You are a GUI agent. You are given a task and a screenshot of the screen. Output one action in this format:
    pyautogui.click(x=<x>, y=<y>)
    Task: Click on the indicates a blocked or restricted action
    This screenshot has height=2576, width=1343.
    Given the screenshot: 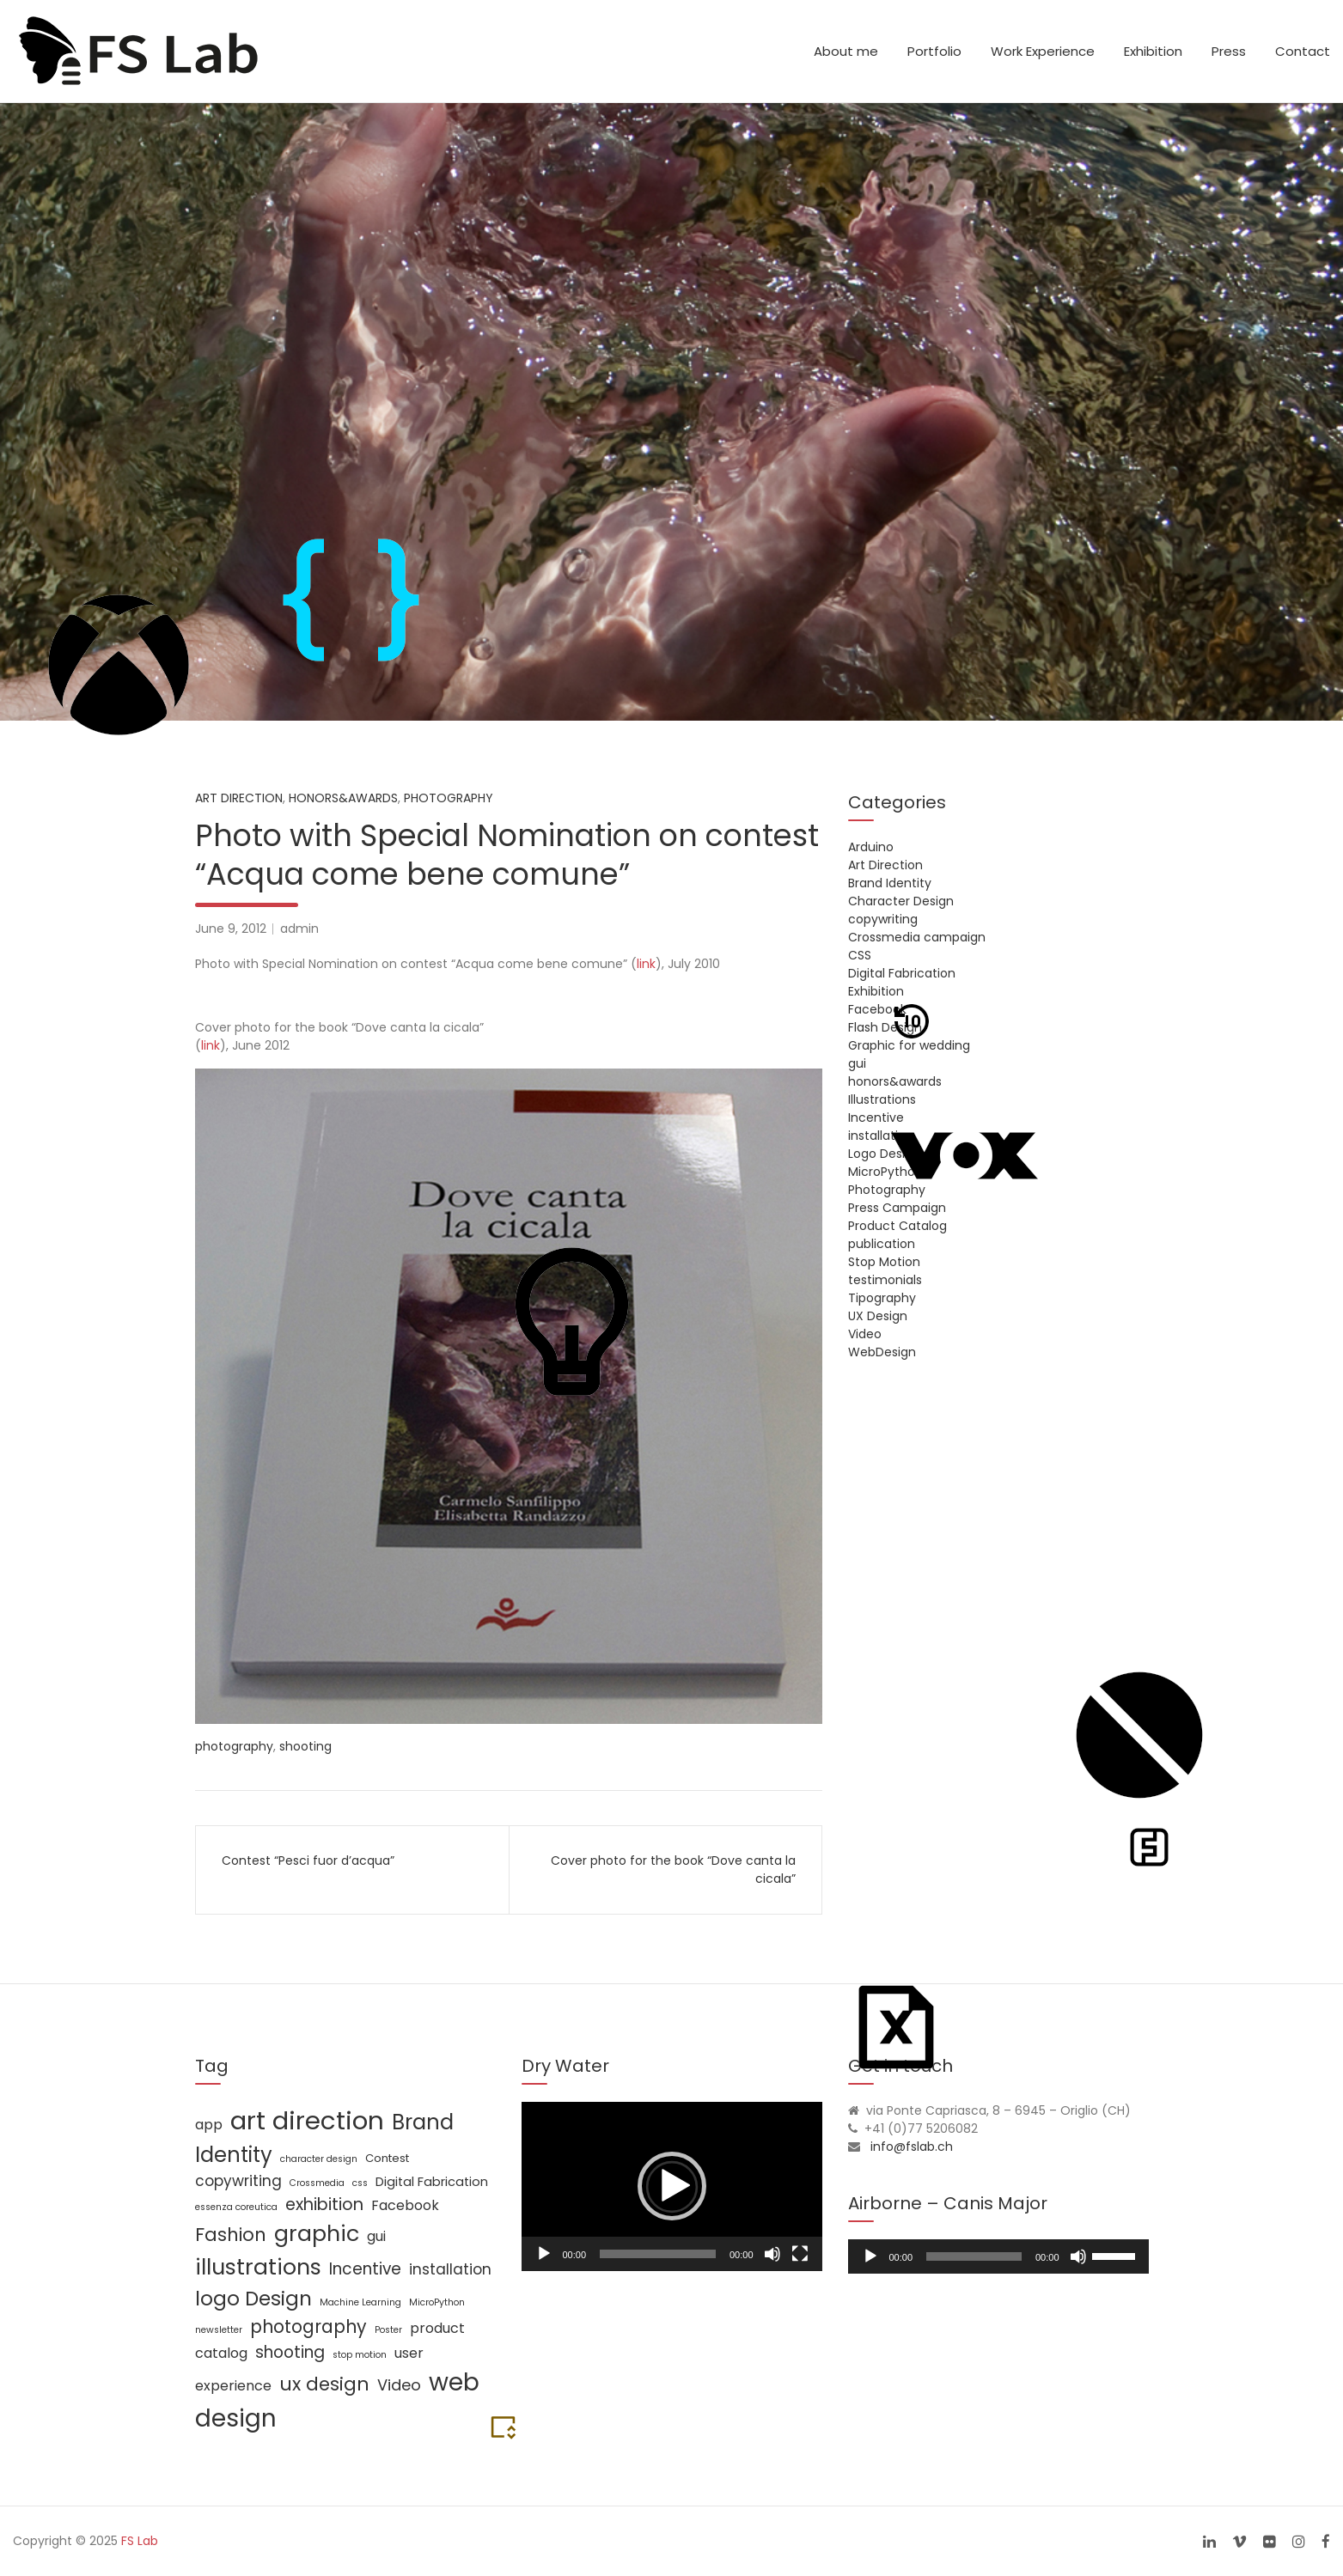 What is the action you would take?
    pyautogui.click(x=1139, y=1735)
    